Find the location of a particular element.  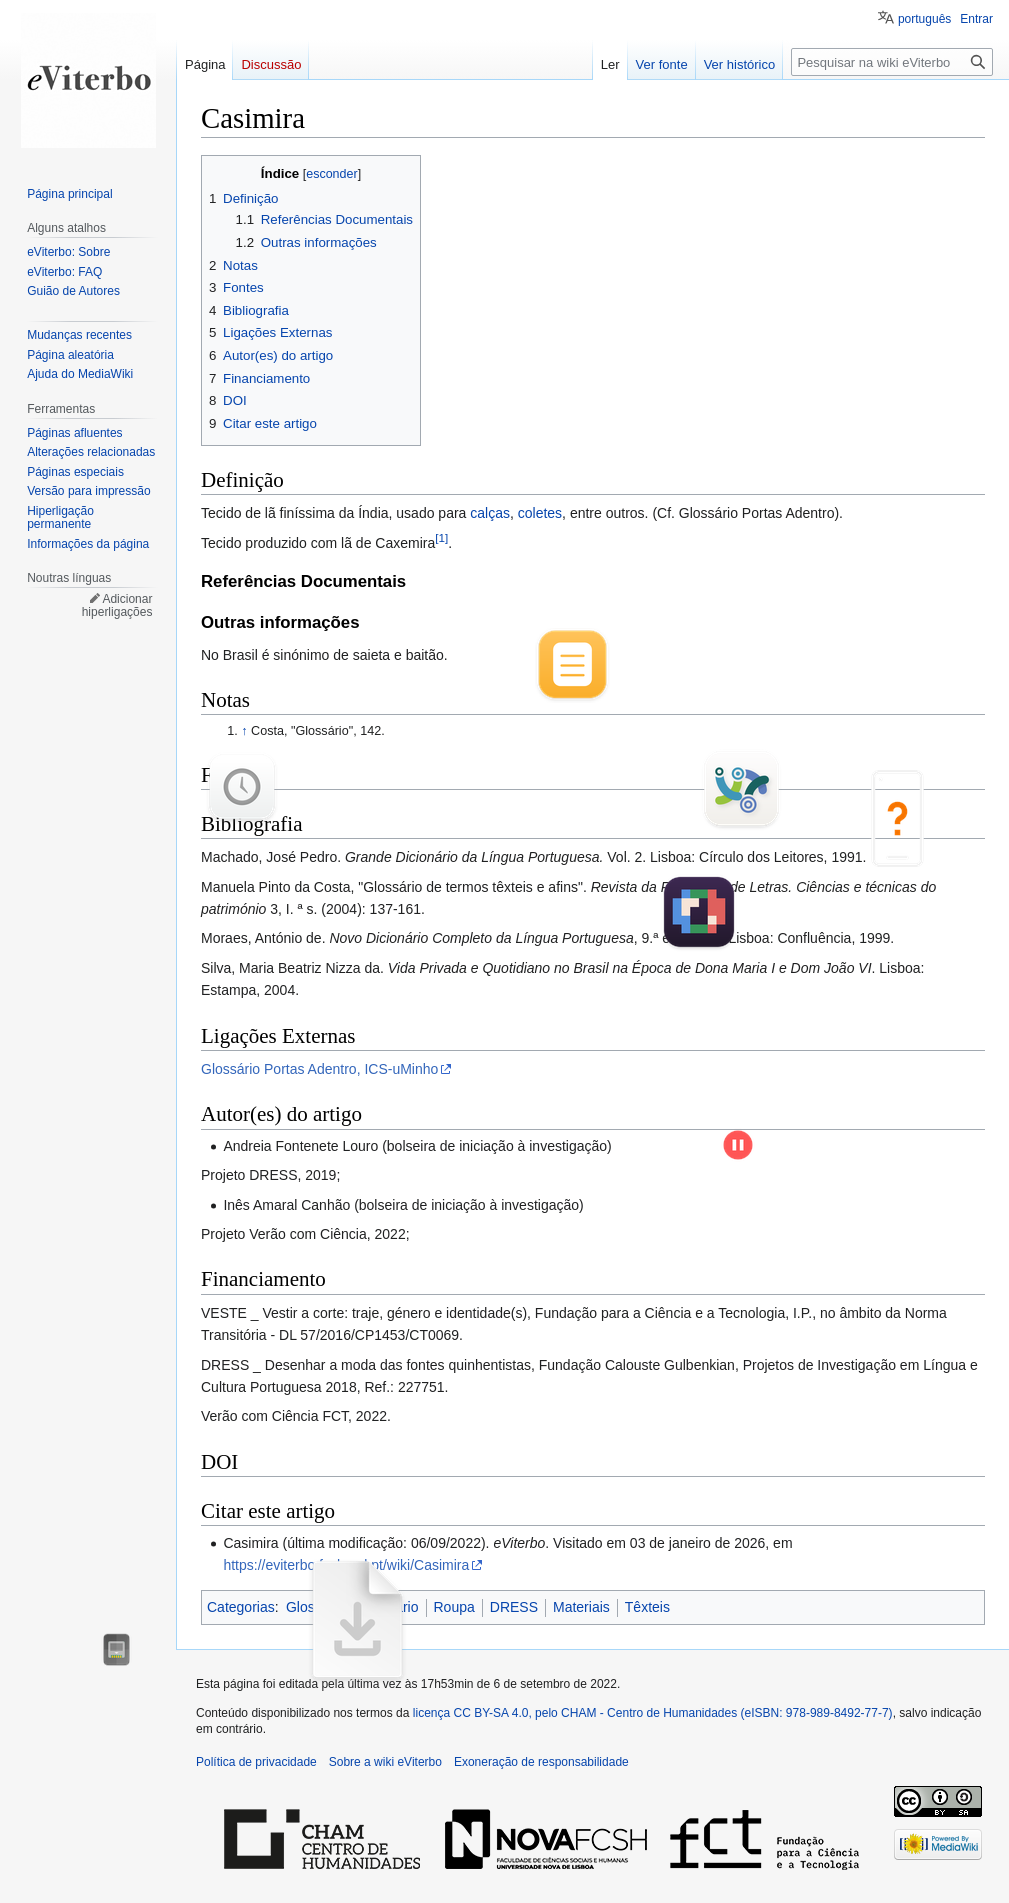

indicates a paused download or sync process is located at coordinates (738, 1145).